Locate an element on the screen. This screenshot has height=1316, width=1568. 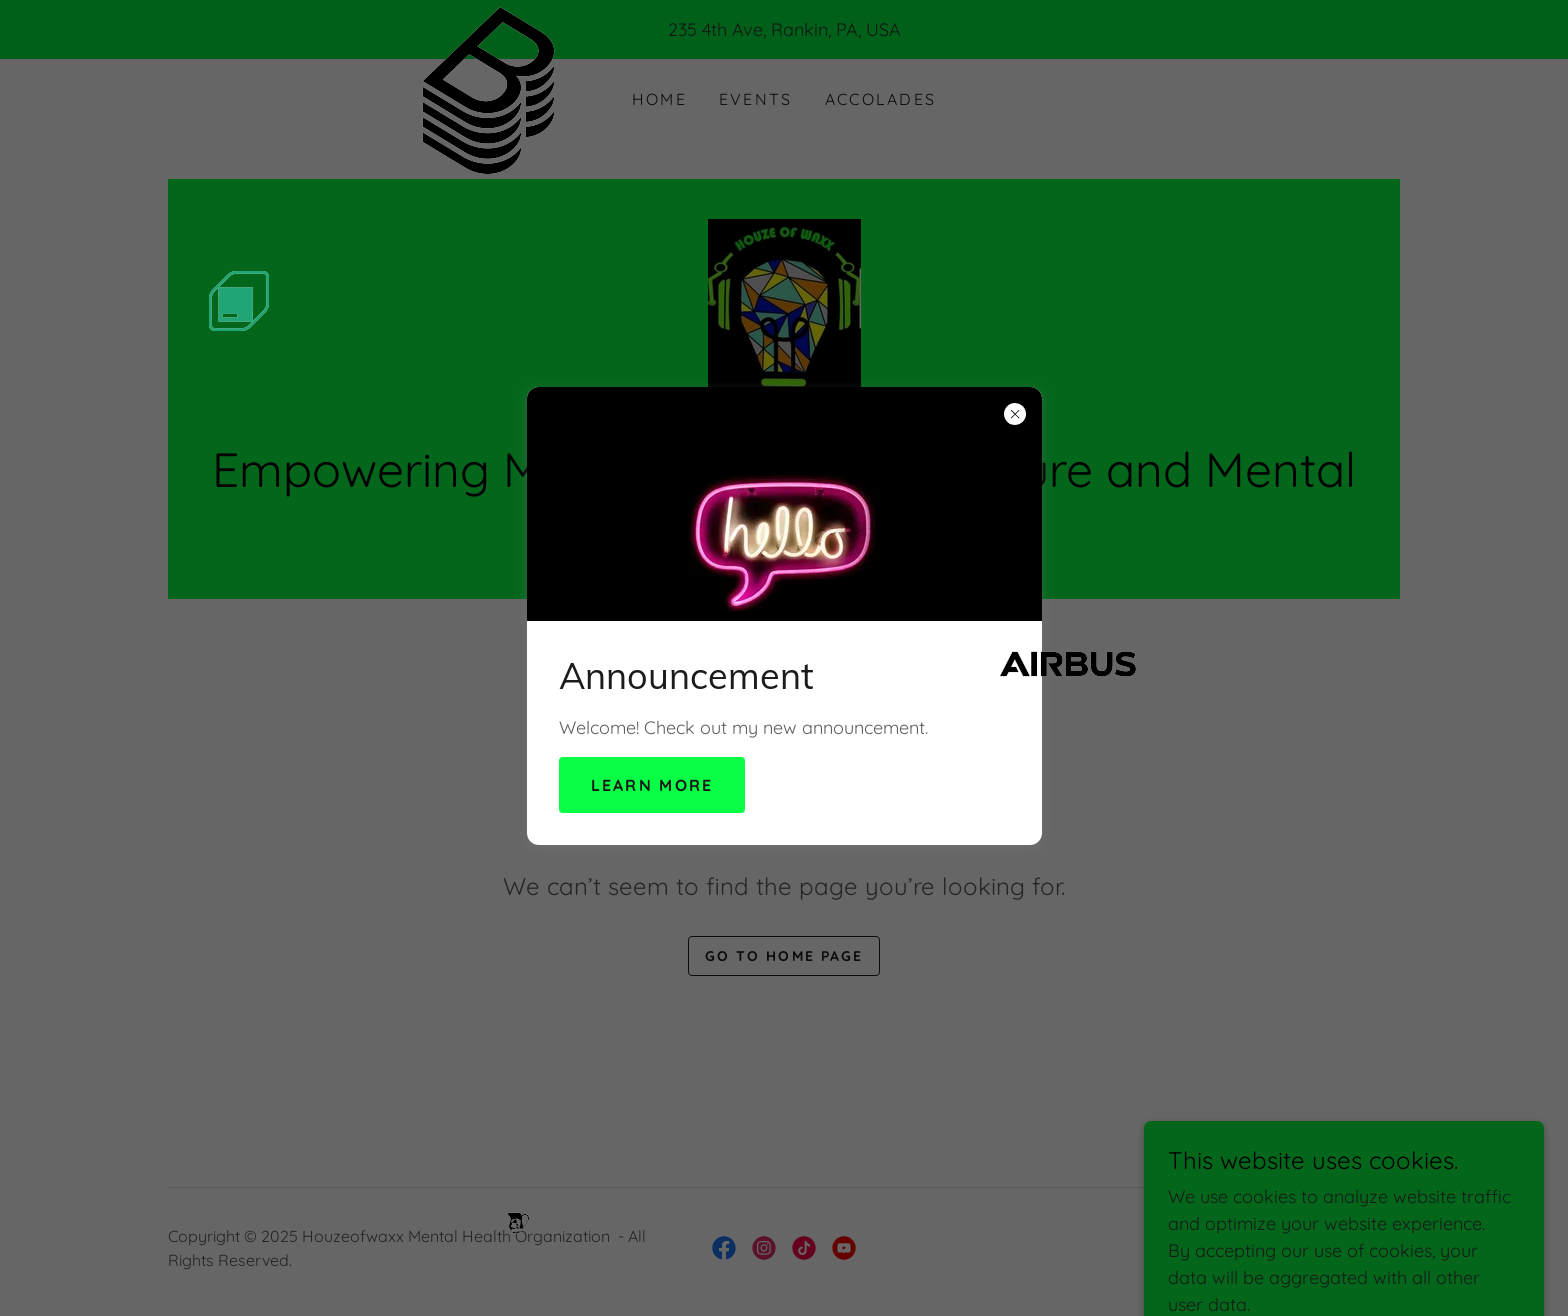
charles web debugging proxy application is located at coordinates (518, 1223).